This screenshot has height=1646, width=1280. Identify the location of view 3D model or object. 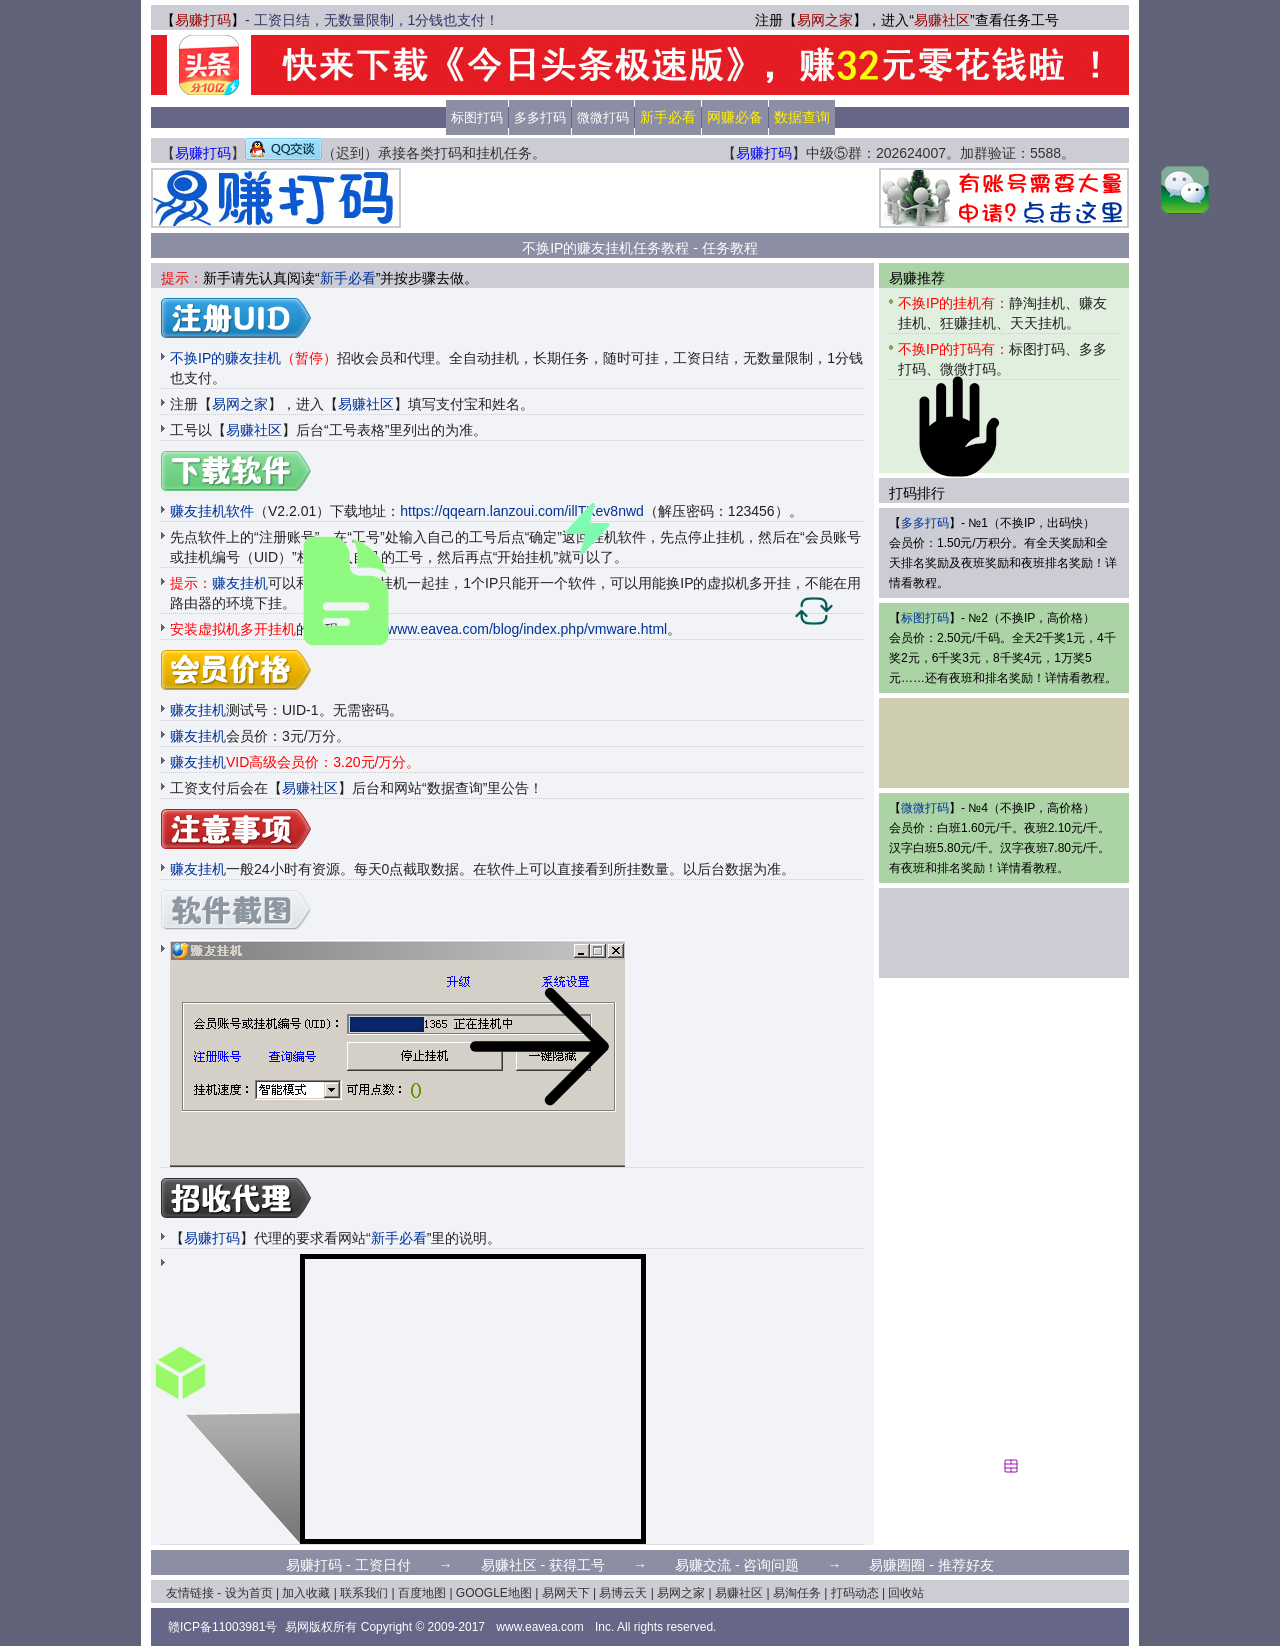
(180, 1373).